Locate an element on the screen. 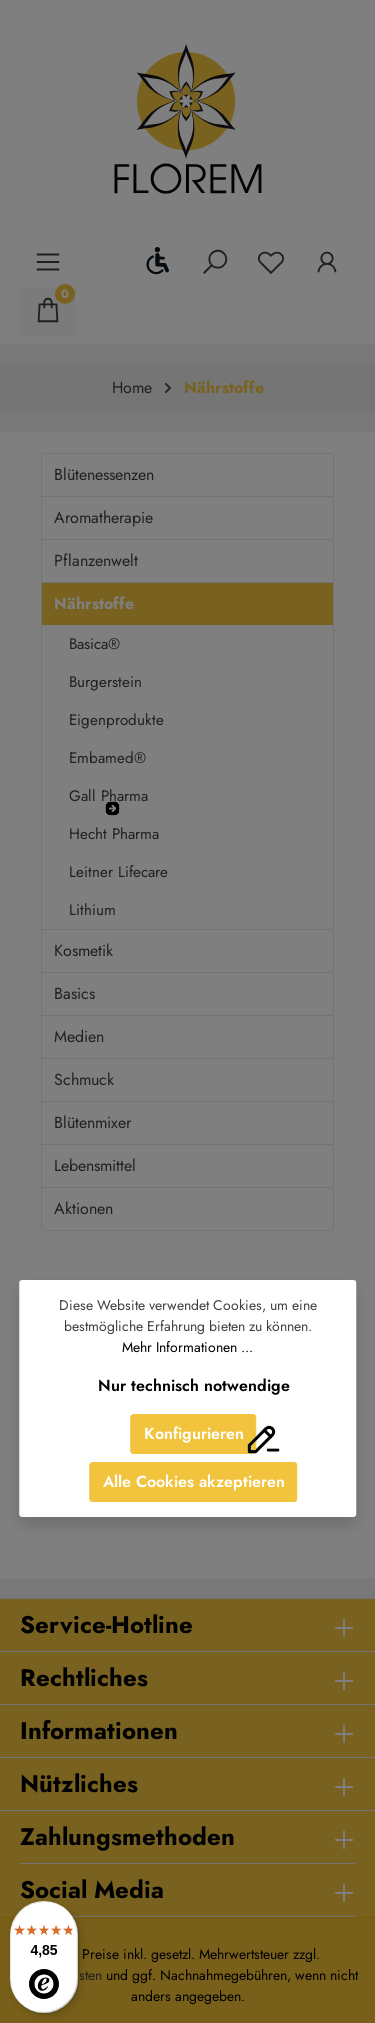 This screenshot has width=375, height=2023. proceed to the next step is located at coordinates (112, 808).